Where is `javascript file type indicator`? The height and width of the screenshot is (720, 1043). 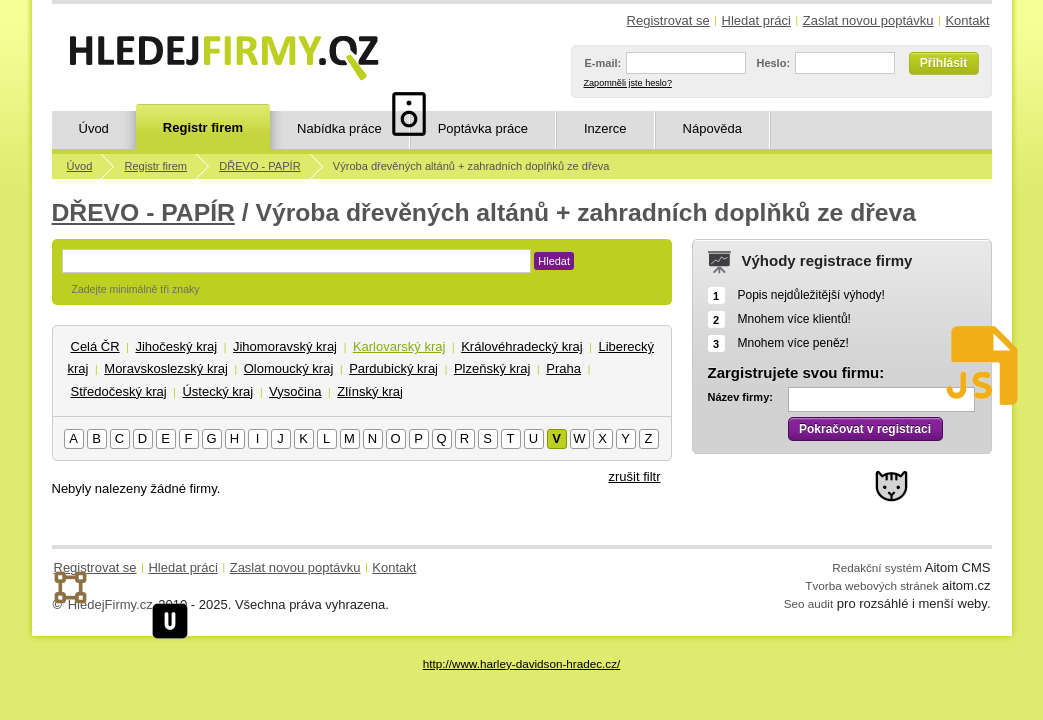
javascript file type indicator is located at coordinates (984, 365).